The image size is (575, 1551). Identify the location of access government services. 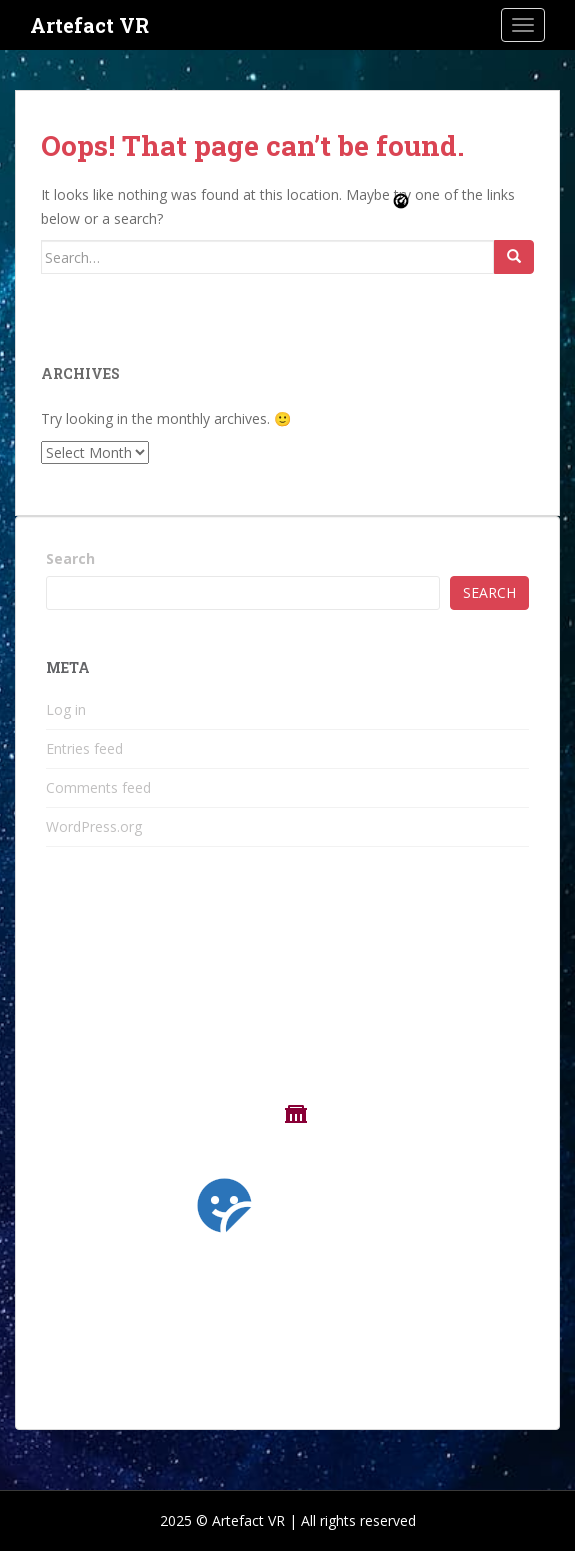
(296, 1114).